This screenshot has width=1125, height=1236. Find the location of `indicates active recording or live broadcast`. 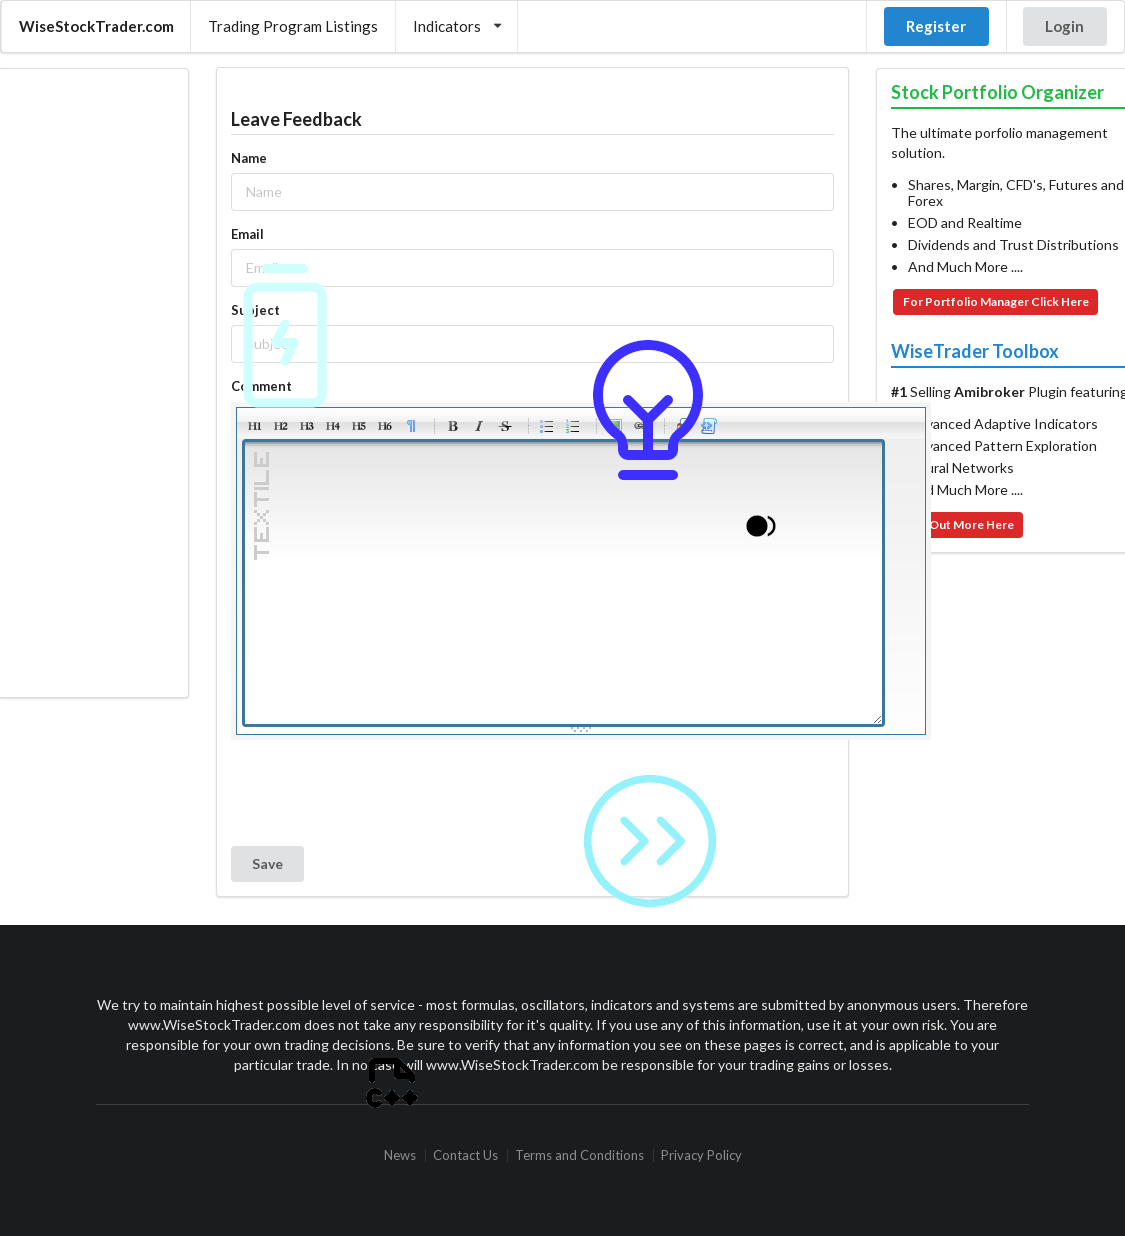

indicates active recording or live broadcast is located at coordinates (761, 526).